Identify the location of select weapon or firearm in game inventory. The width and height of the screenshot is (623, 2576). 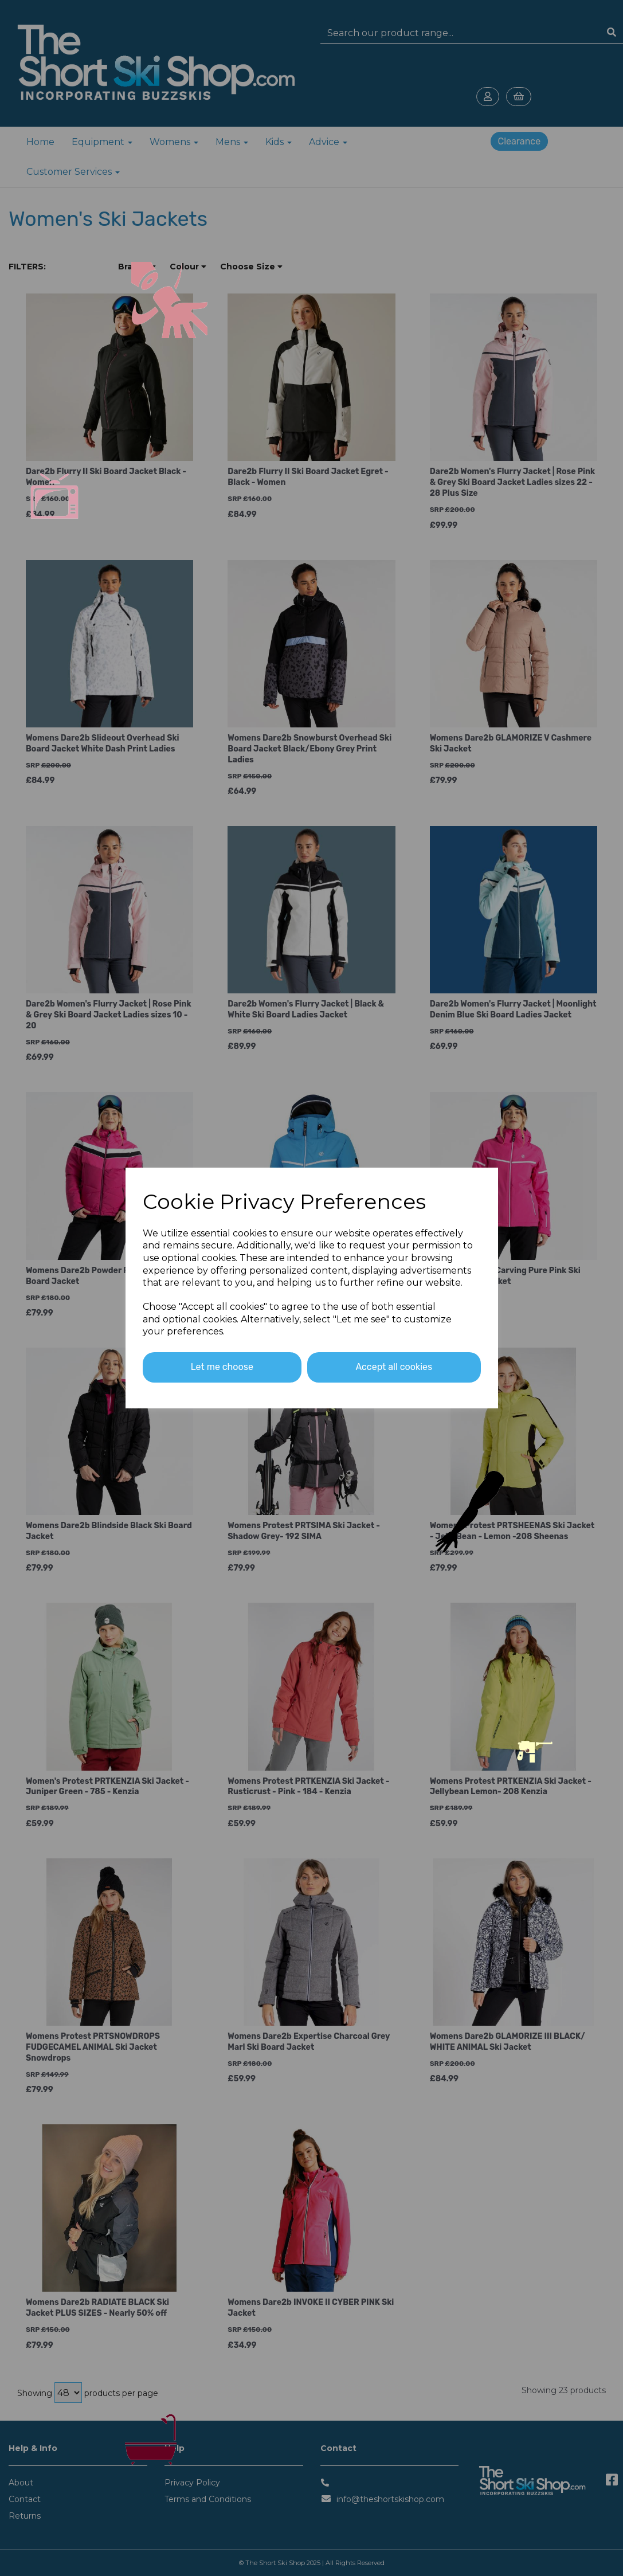
(535, 1752).